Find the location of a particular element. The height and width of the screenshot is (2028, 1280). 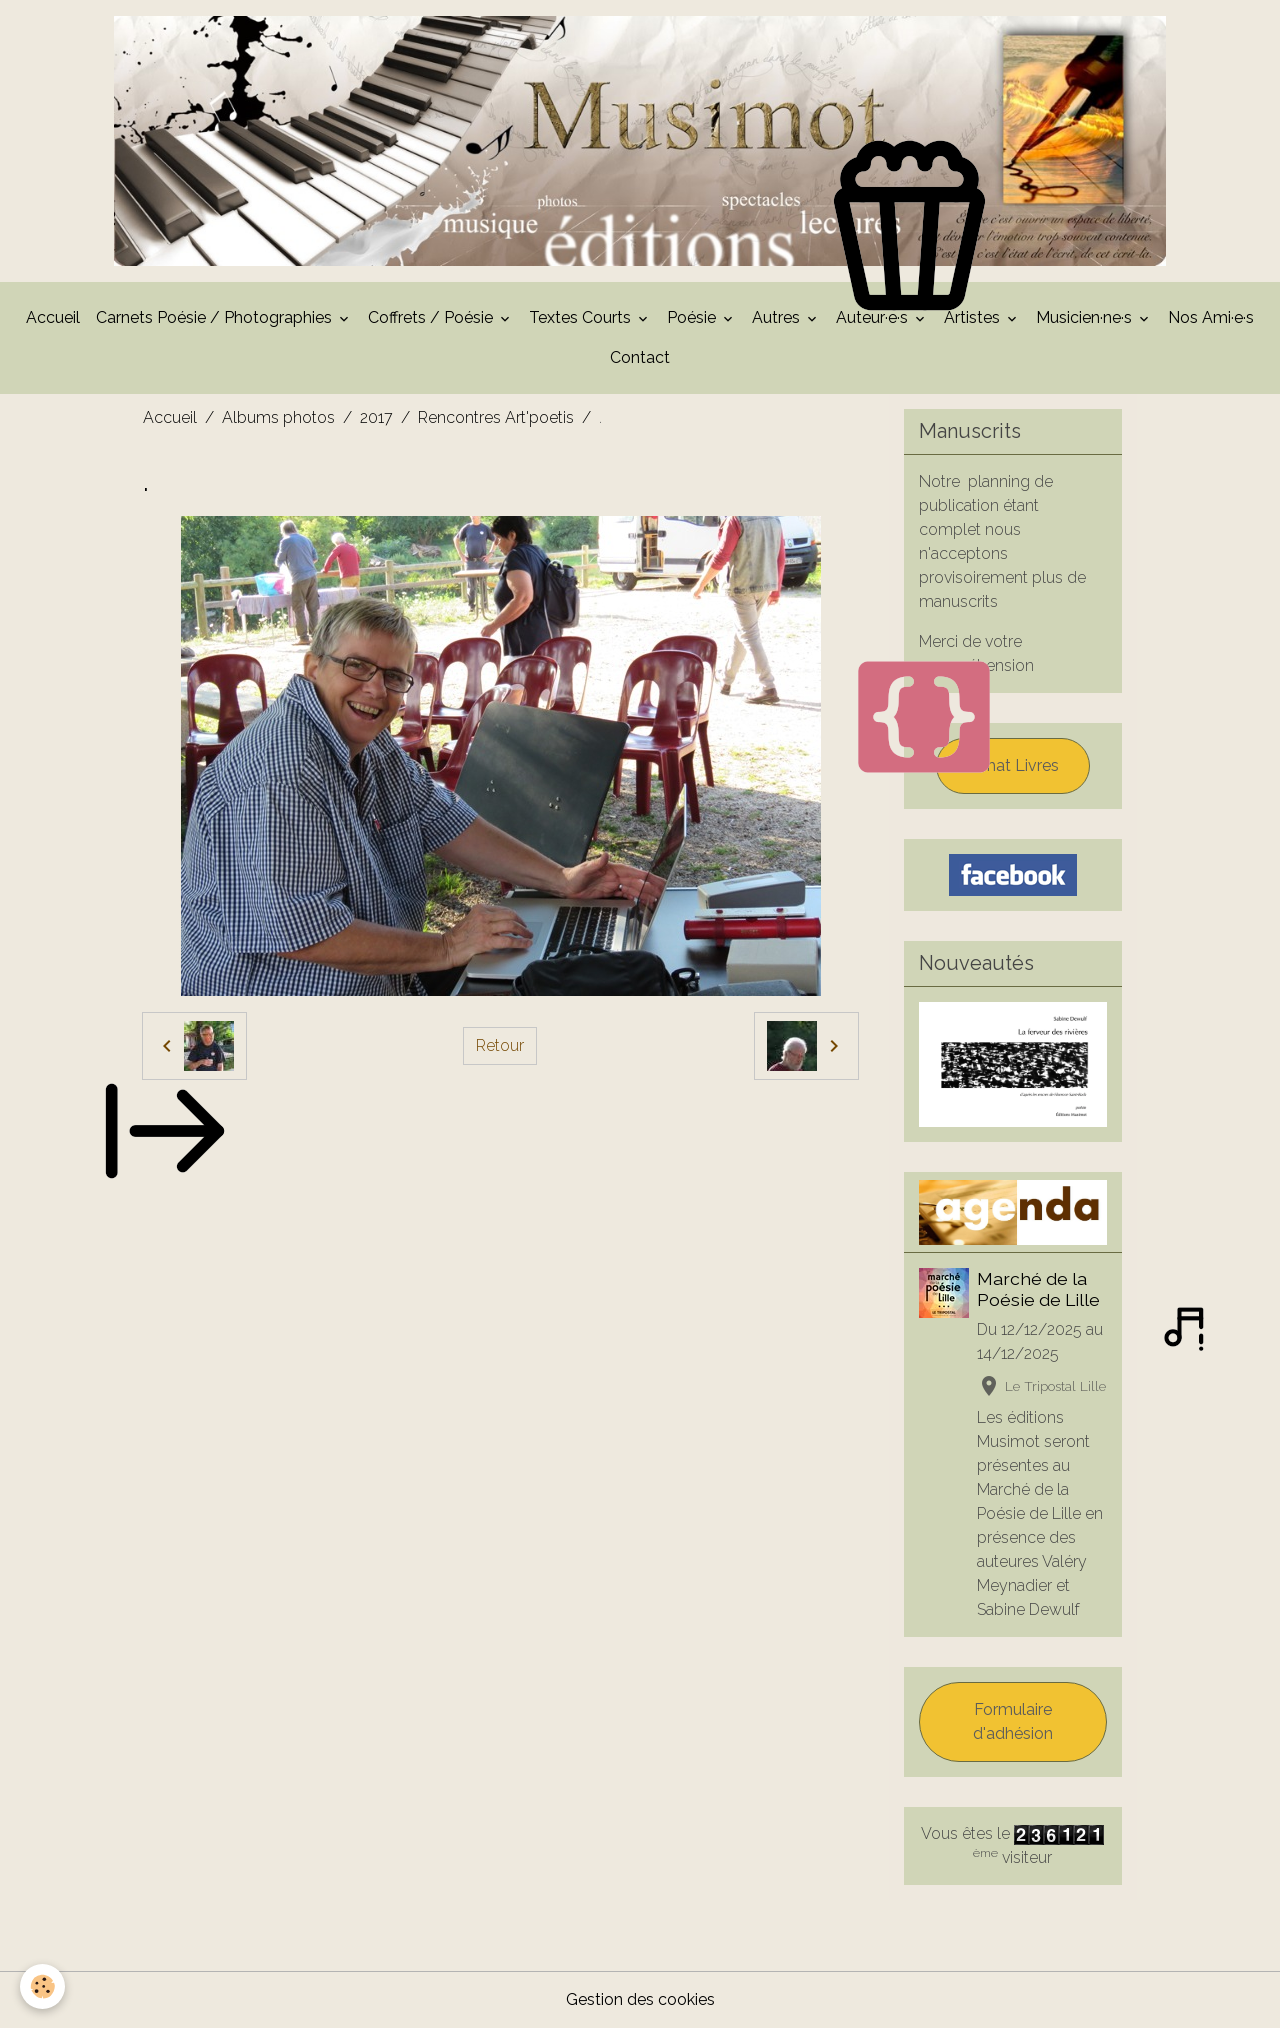

music playback error or issue is located at coordinates (1186, 1327).